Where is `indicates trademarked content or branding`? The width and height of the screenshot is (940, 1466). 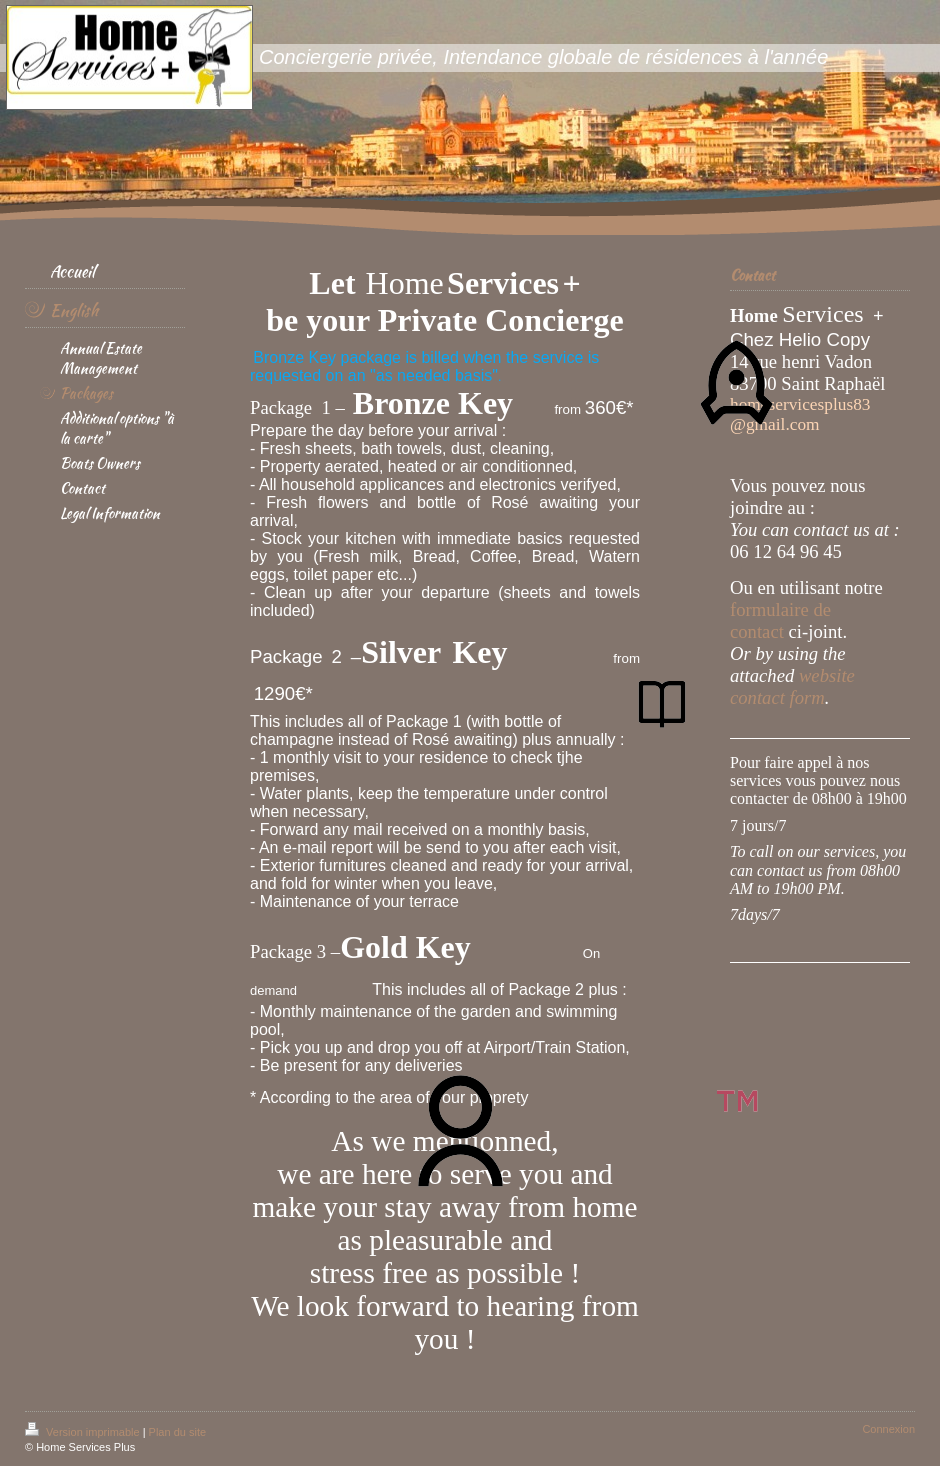 indicates trademarked content or branding is located at coordinates (738, 1101).